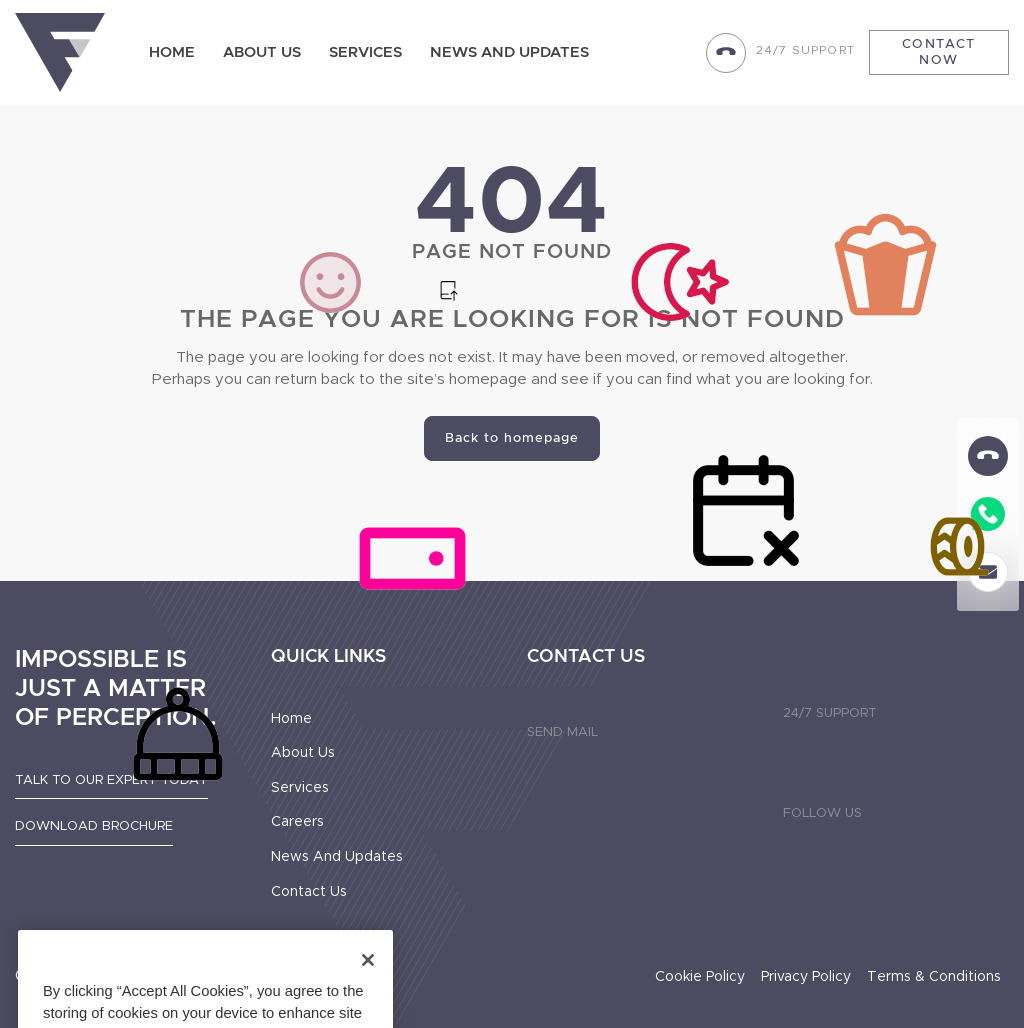 This screenshot has width=1024, height=1028. What do you see at coordinates (178, 739) in the screenshot?
I see `select winter or cold weather category` at bounding box center [178, 739].